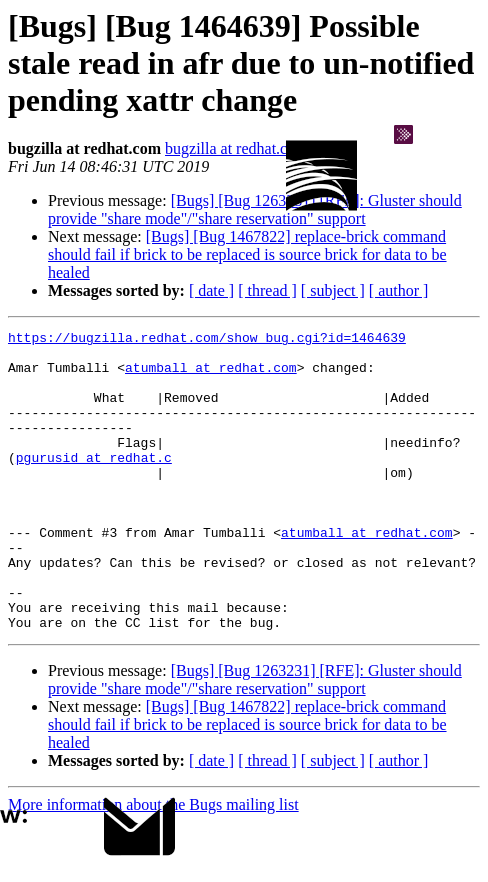 This screenshot has height=882, width=488. What do you see at coordinates (403, 134) in the screenshot?
I see `presto database logo` at bounding box center [403, 134].